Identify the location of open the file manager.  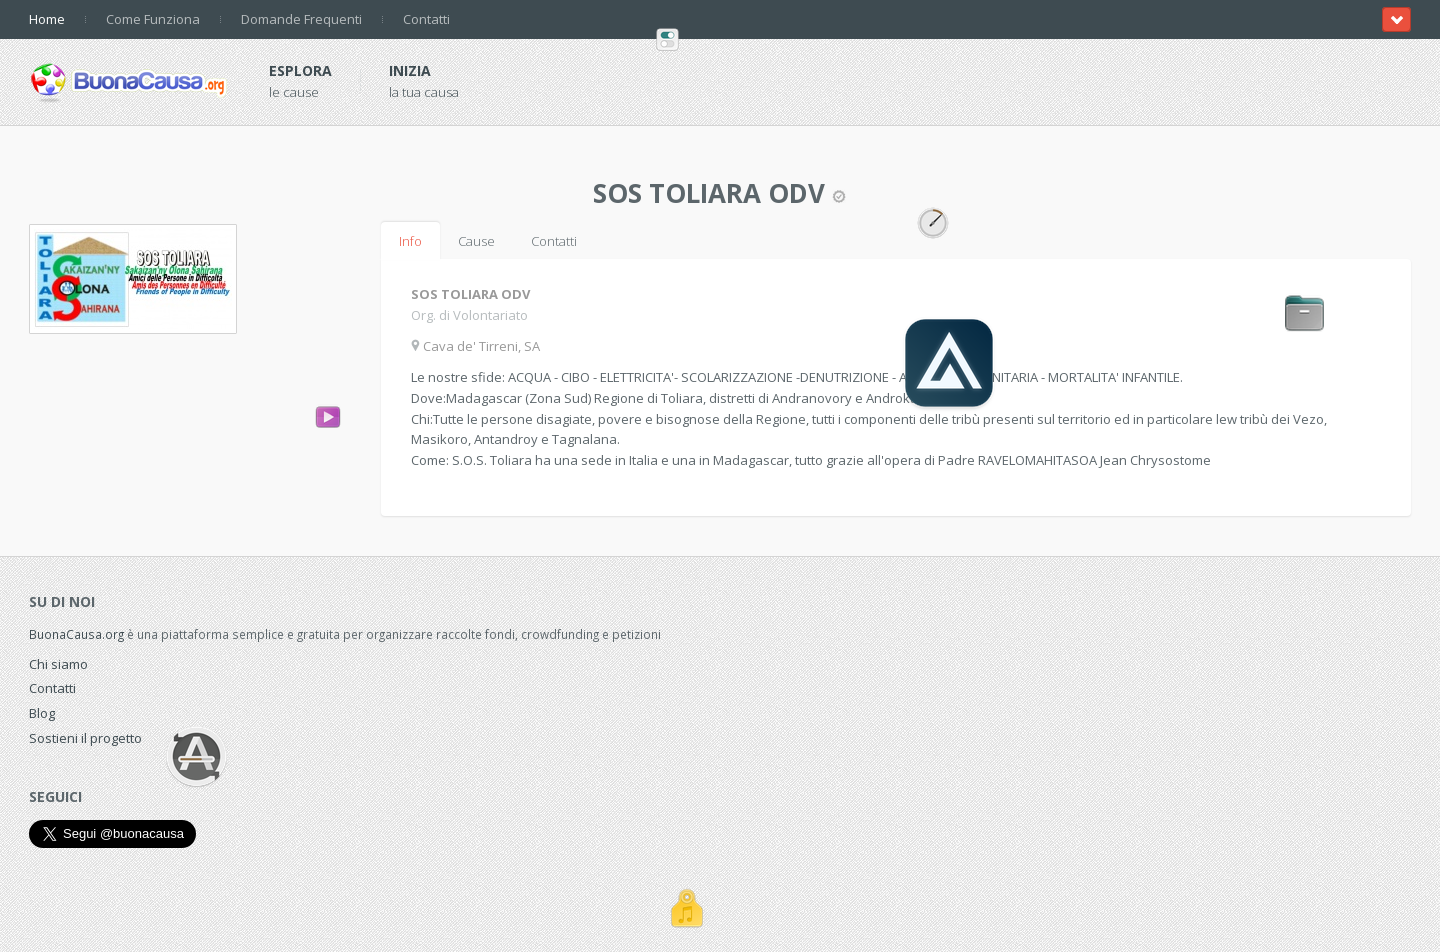
(1304, 312).